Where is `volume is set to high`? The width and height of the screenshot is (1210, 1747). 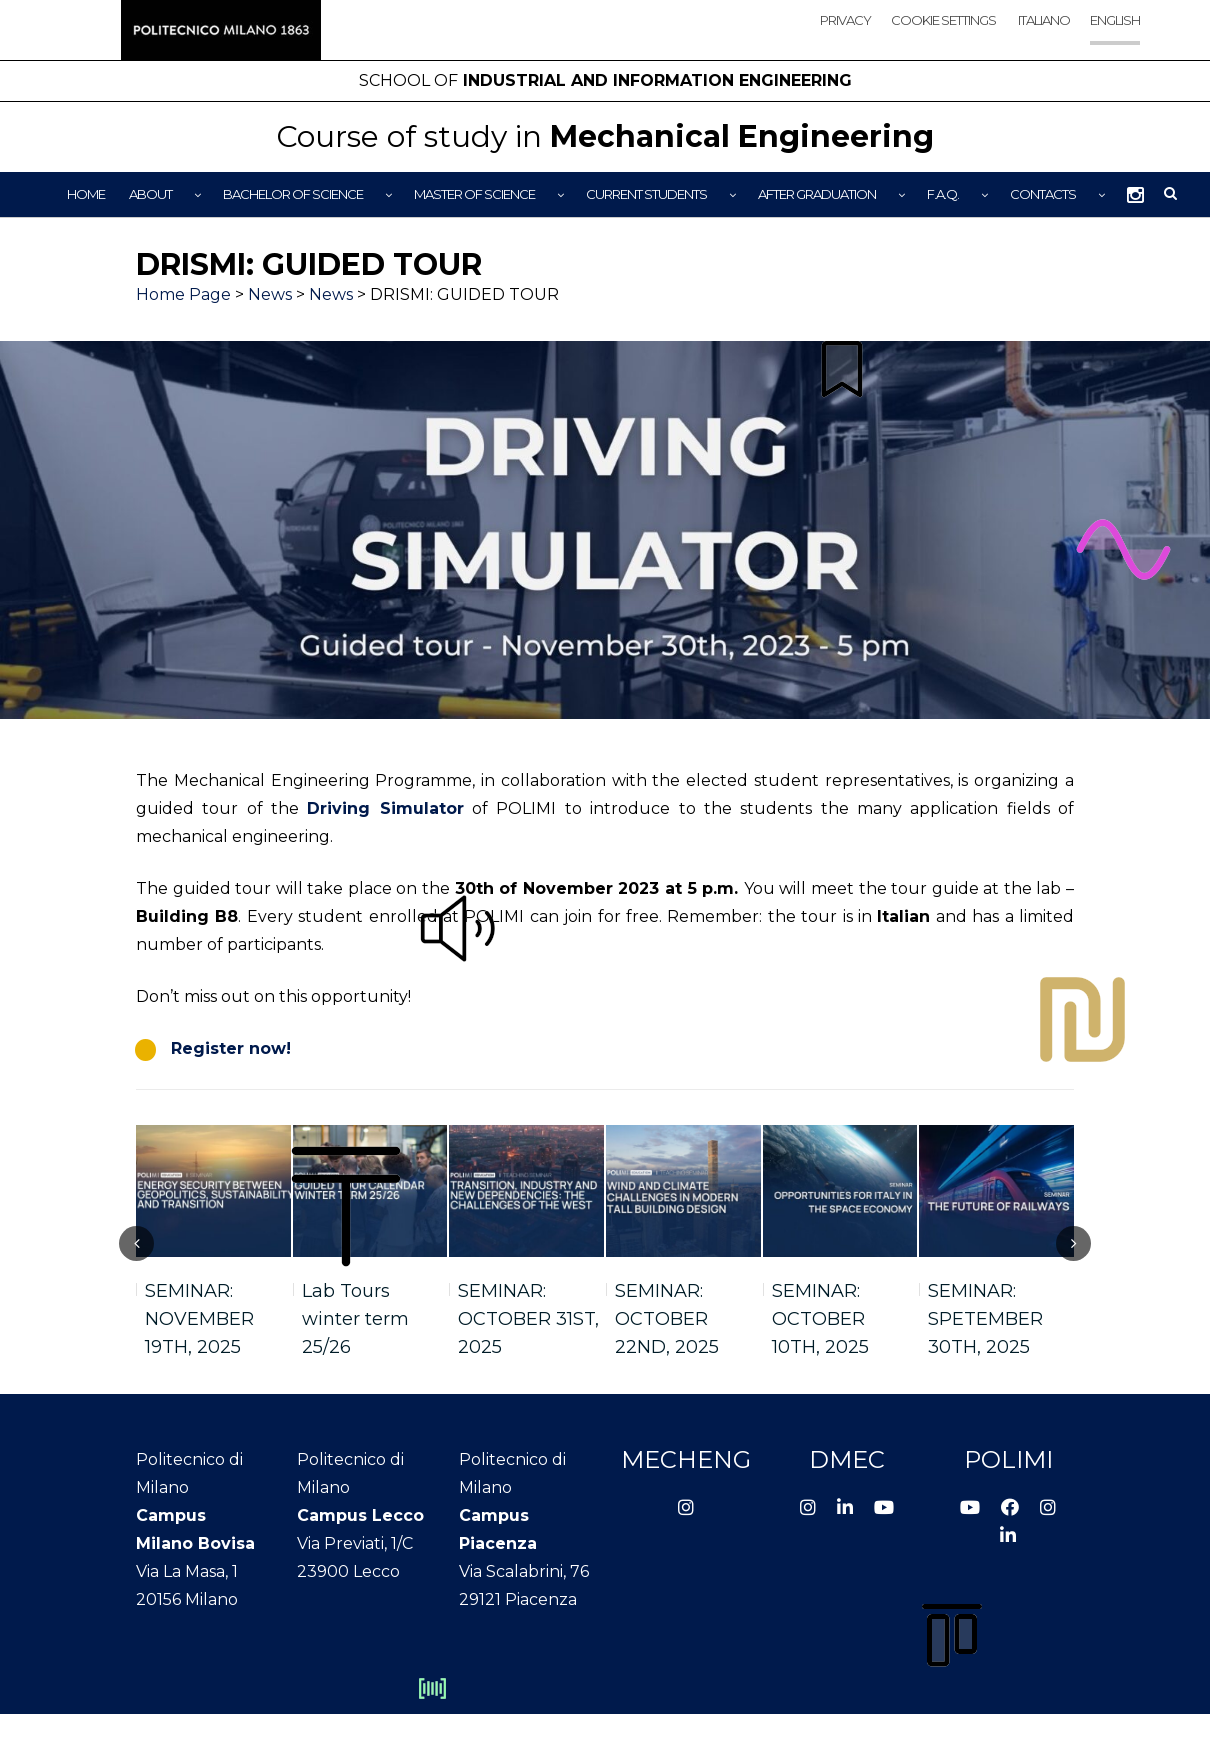 volume is set to high is located at coordinates (456, 928).